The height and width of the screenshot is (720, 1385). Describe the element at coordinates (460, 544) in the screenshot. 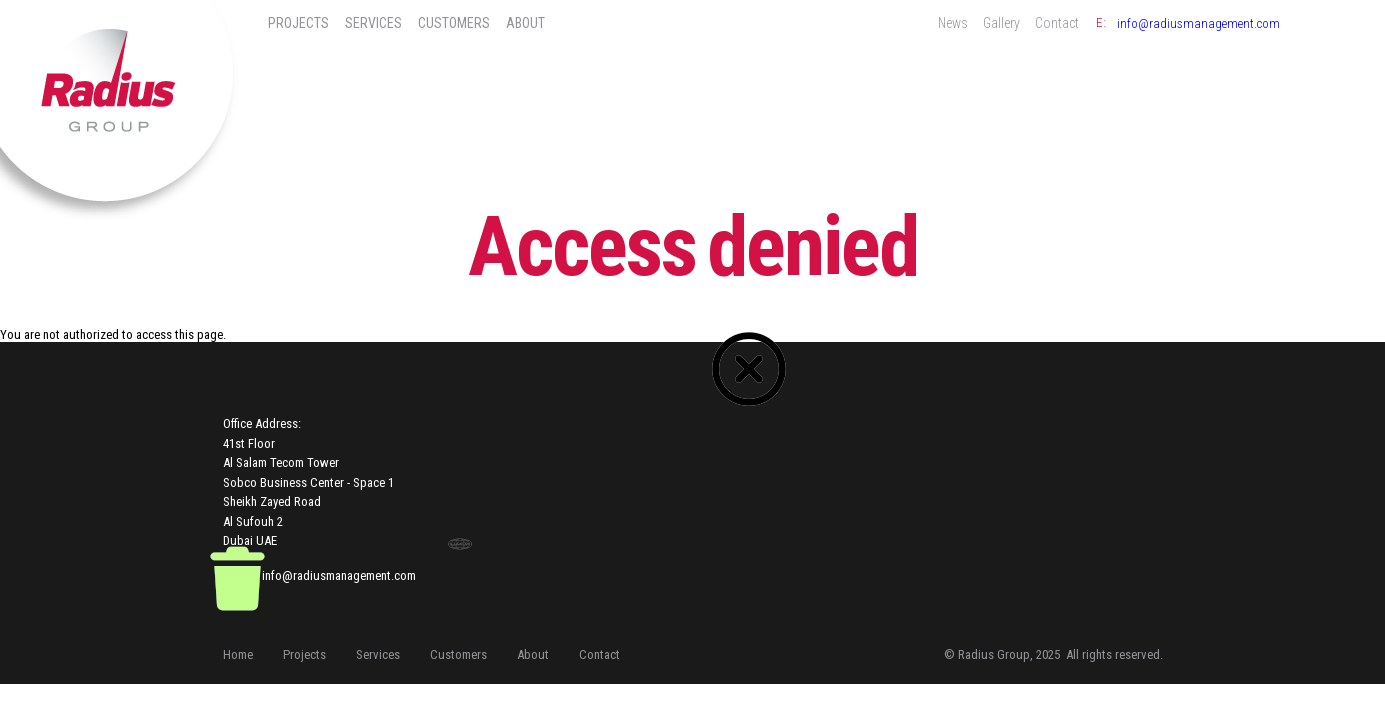

I see `lumon industries brand logo` at that location.